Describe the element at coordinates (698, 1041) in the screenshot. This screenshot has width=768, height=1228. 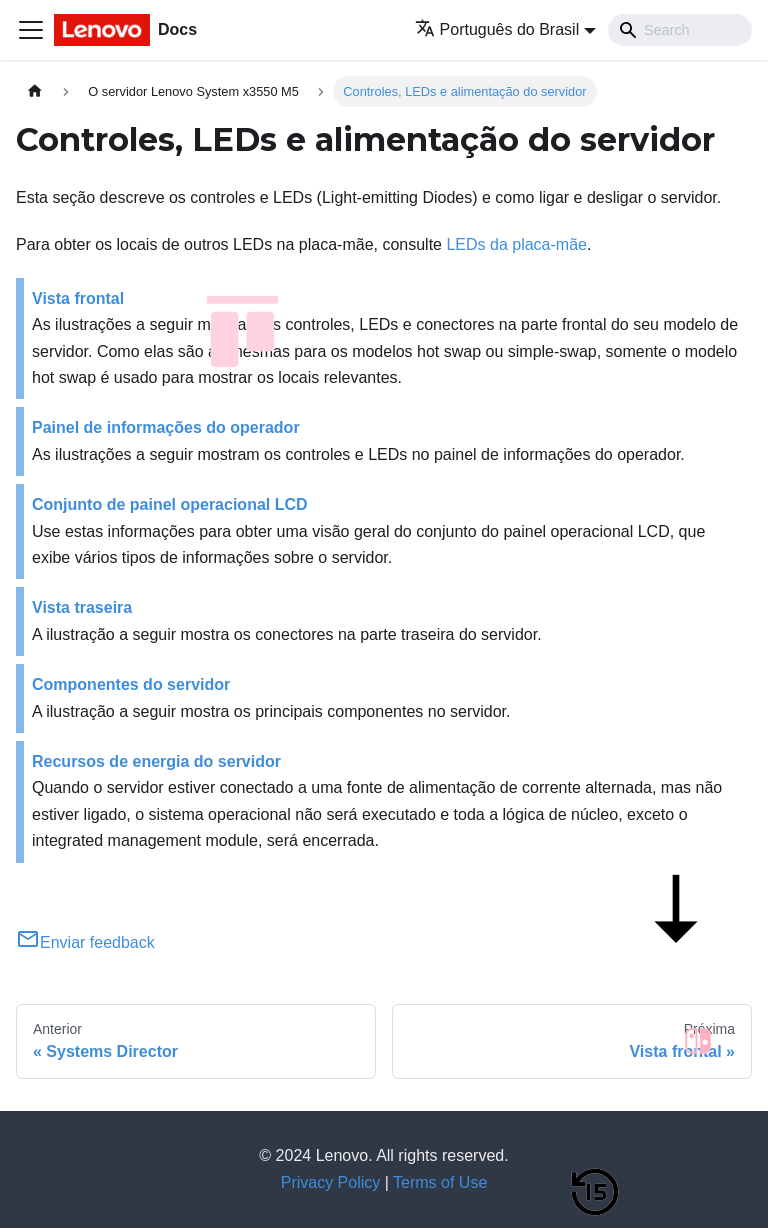
I see `nintendo switch app or related service` at that location.